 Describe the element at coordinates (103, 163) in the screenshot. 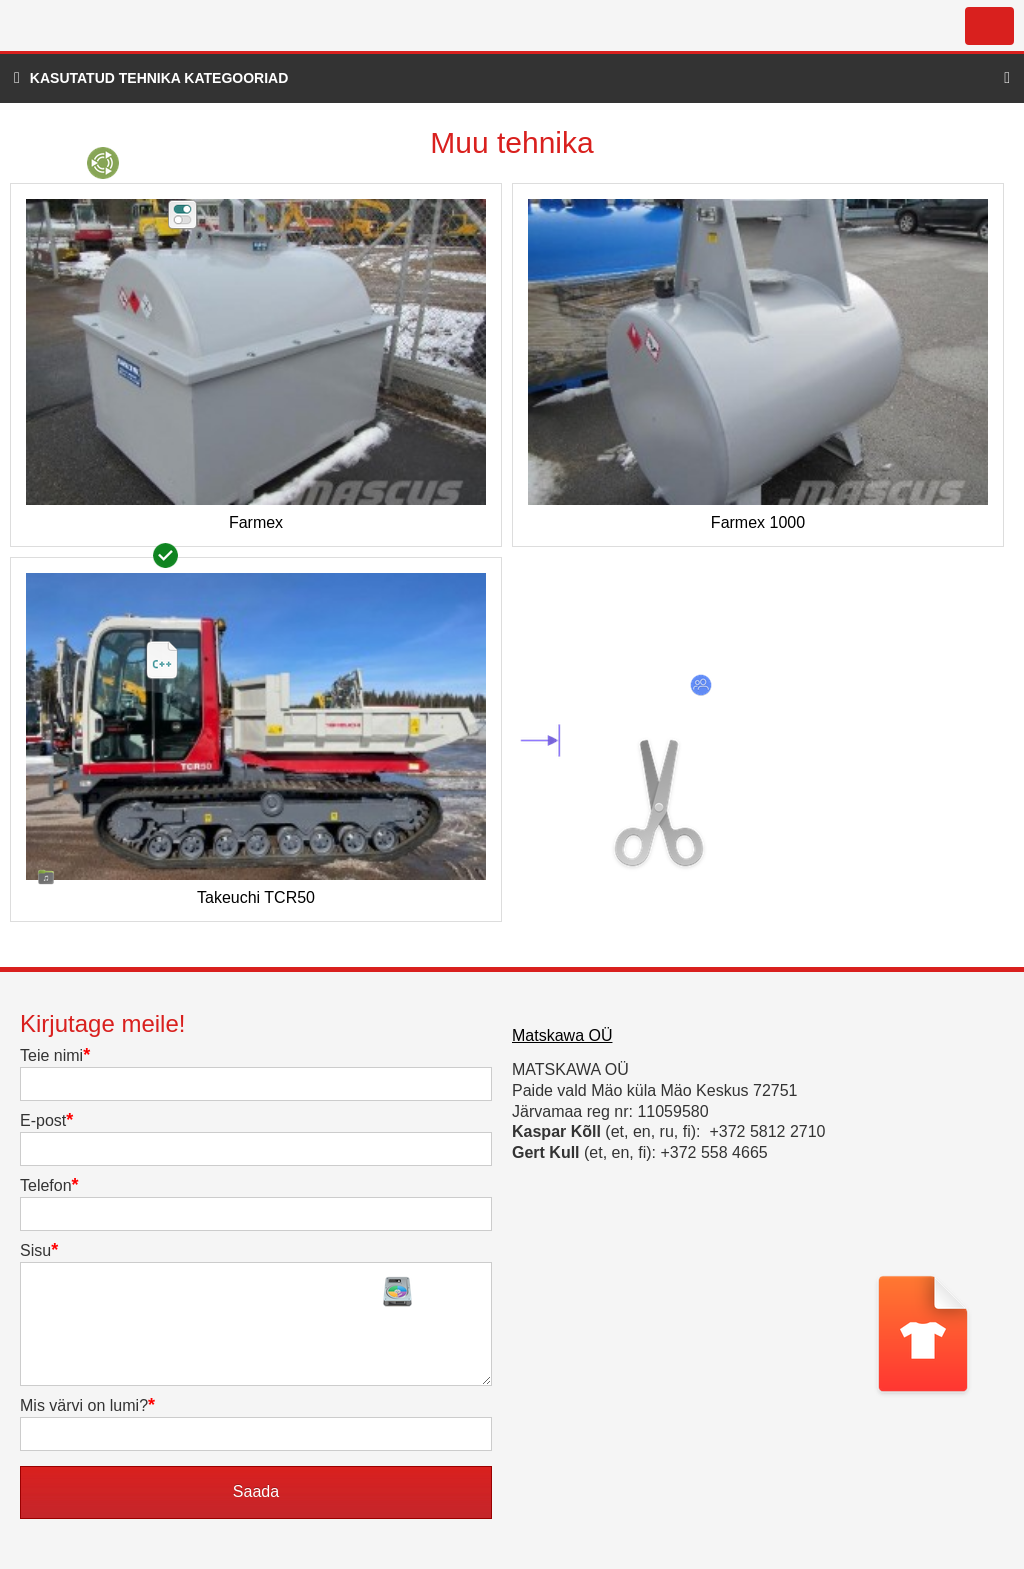

I see `launch the ubuntu mate desktop environment` at that location.